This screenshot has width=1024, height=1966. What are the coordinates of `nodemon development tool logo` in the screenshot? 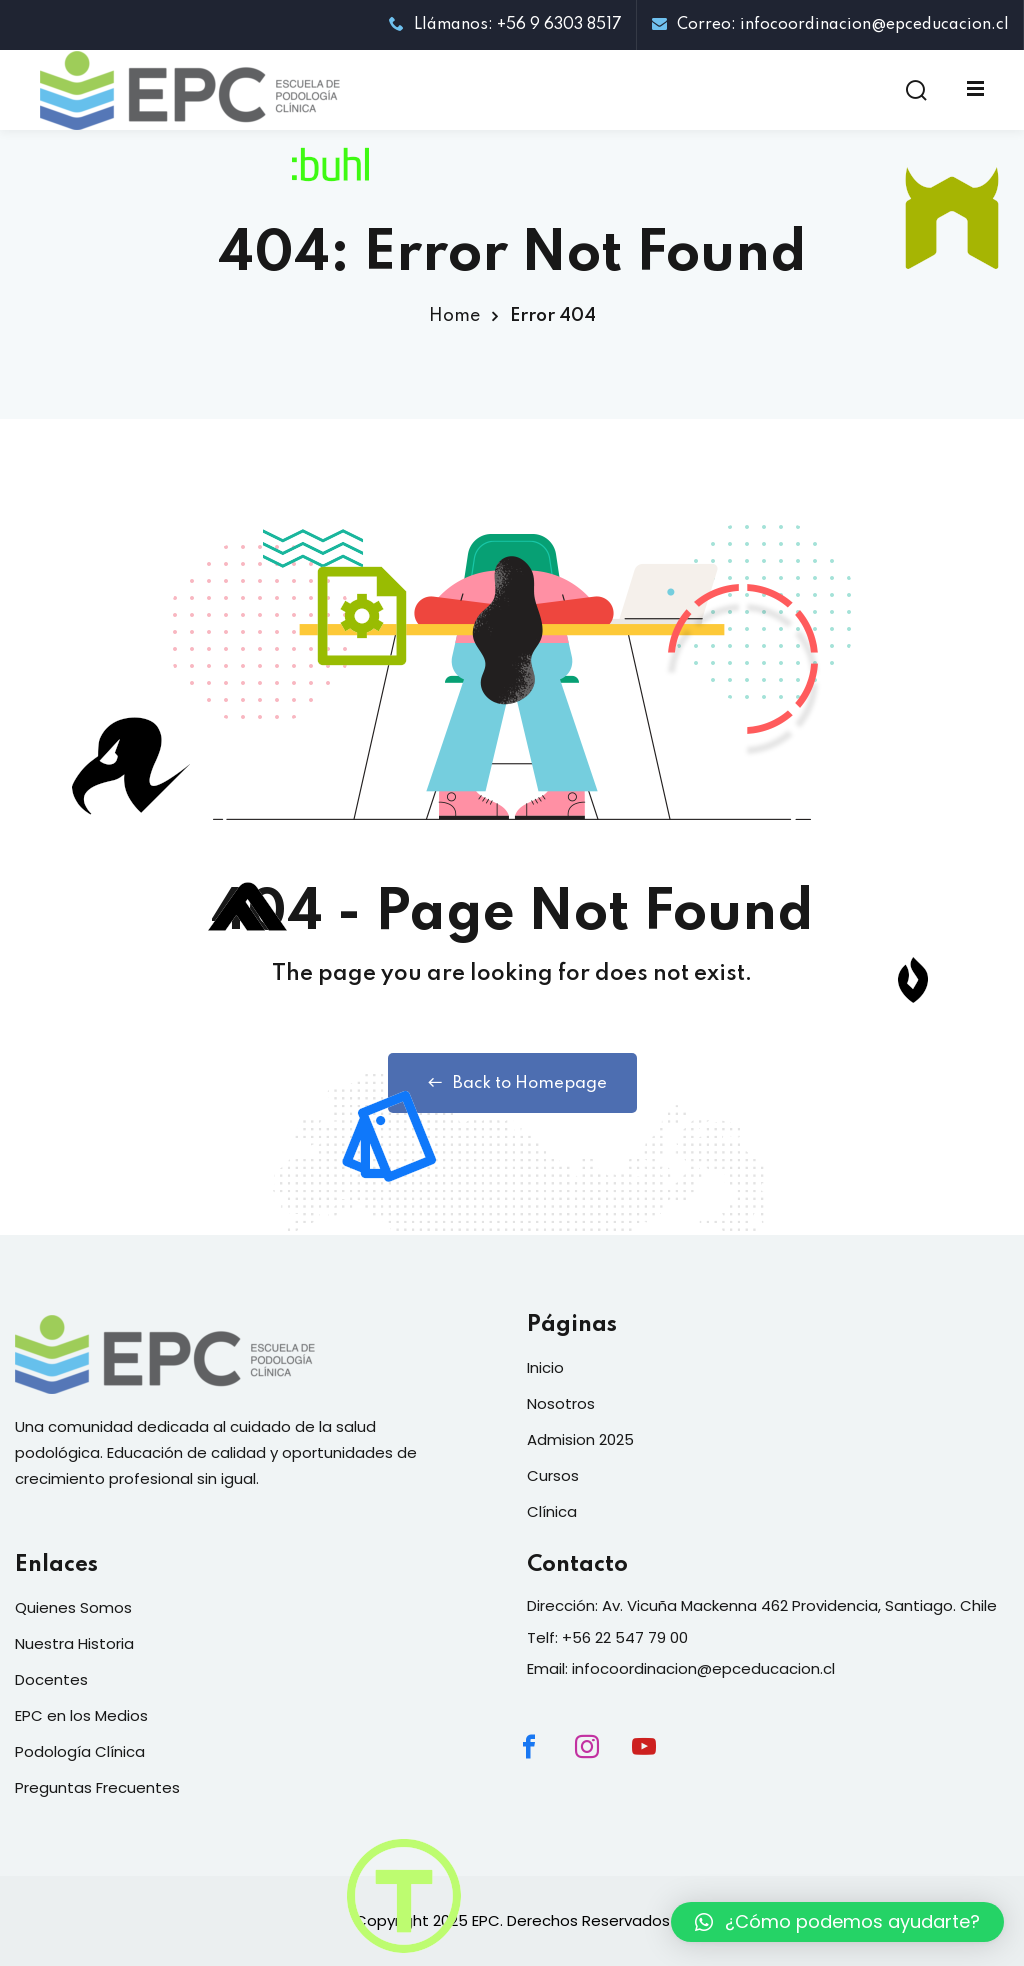 It's located at (952, 218).